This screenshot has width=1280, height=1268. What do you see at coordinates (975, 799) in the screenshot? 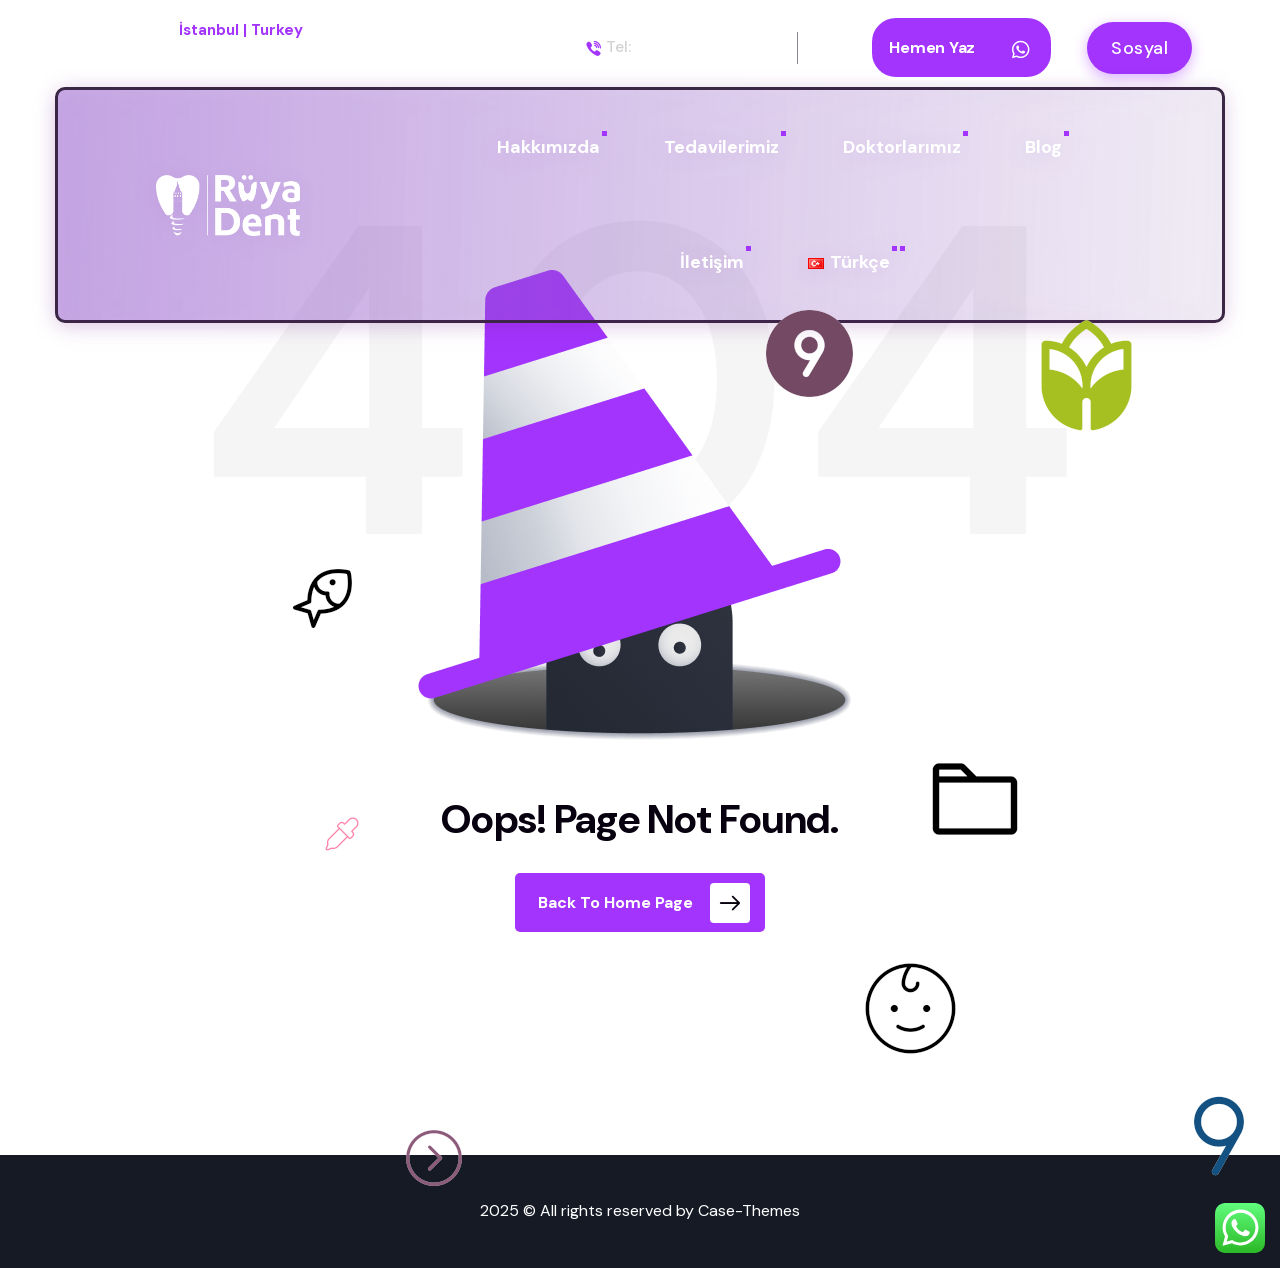
I see `open folder to view files` at bounding box center [975, 799].